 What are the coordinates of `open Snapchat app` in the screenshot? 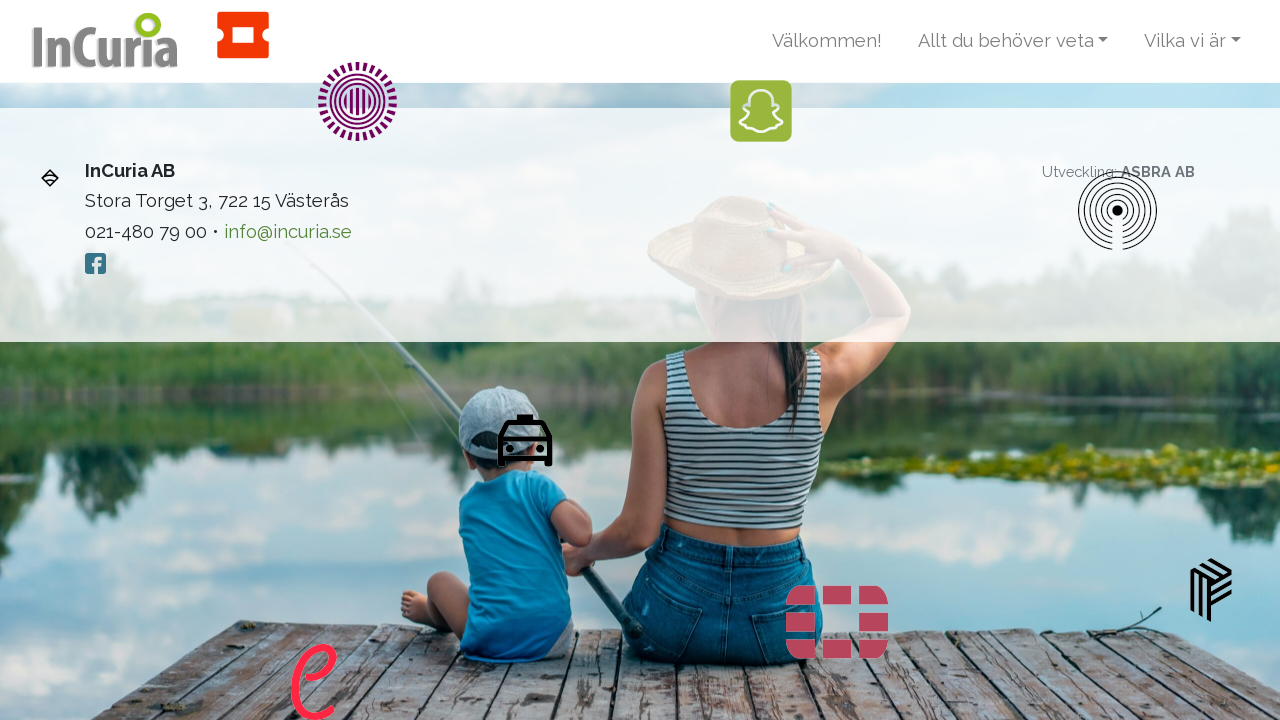 It's located at (761, 111).